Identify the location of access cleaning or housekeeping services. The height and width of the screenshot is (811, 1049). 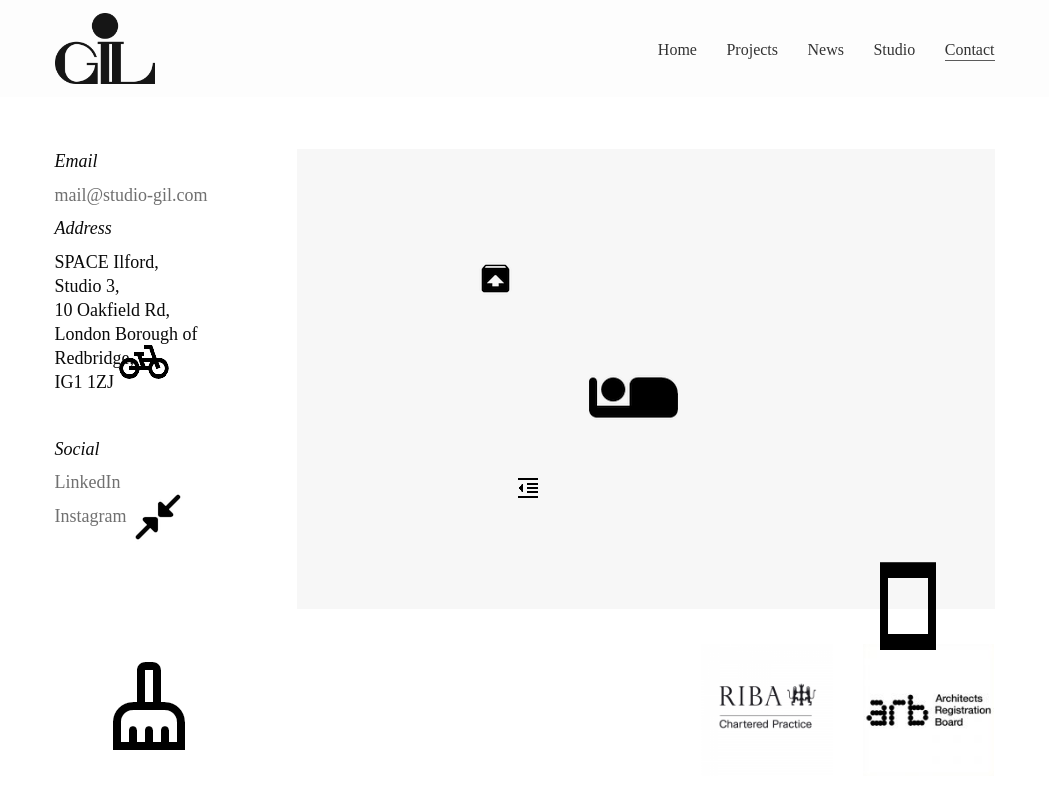
(149, 706).